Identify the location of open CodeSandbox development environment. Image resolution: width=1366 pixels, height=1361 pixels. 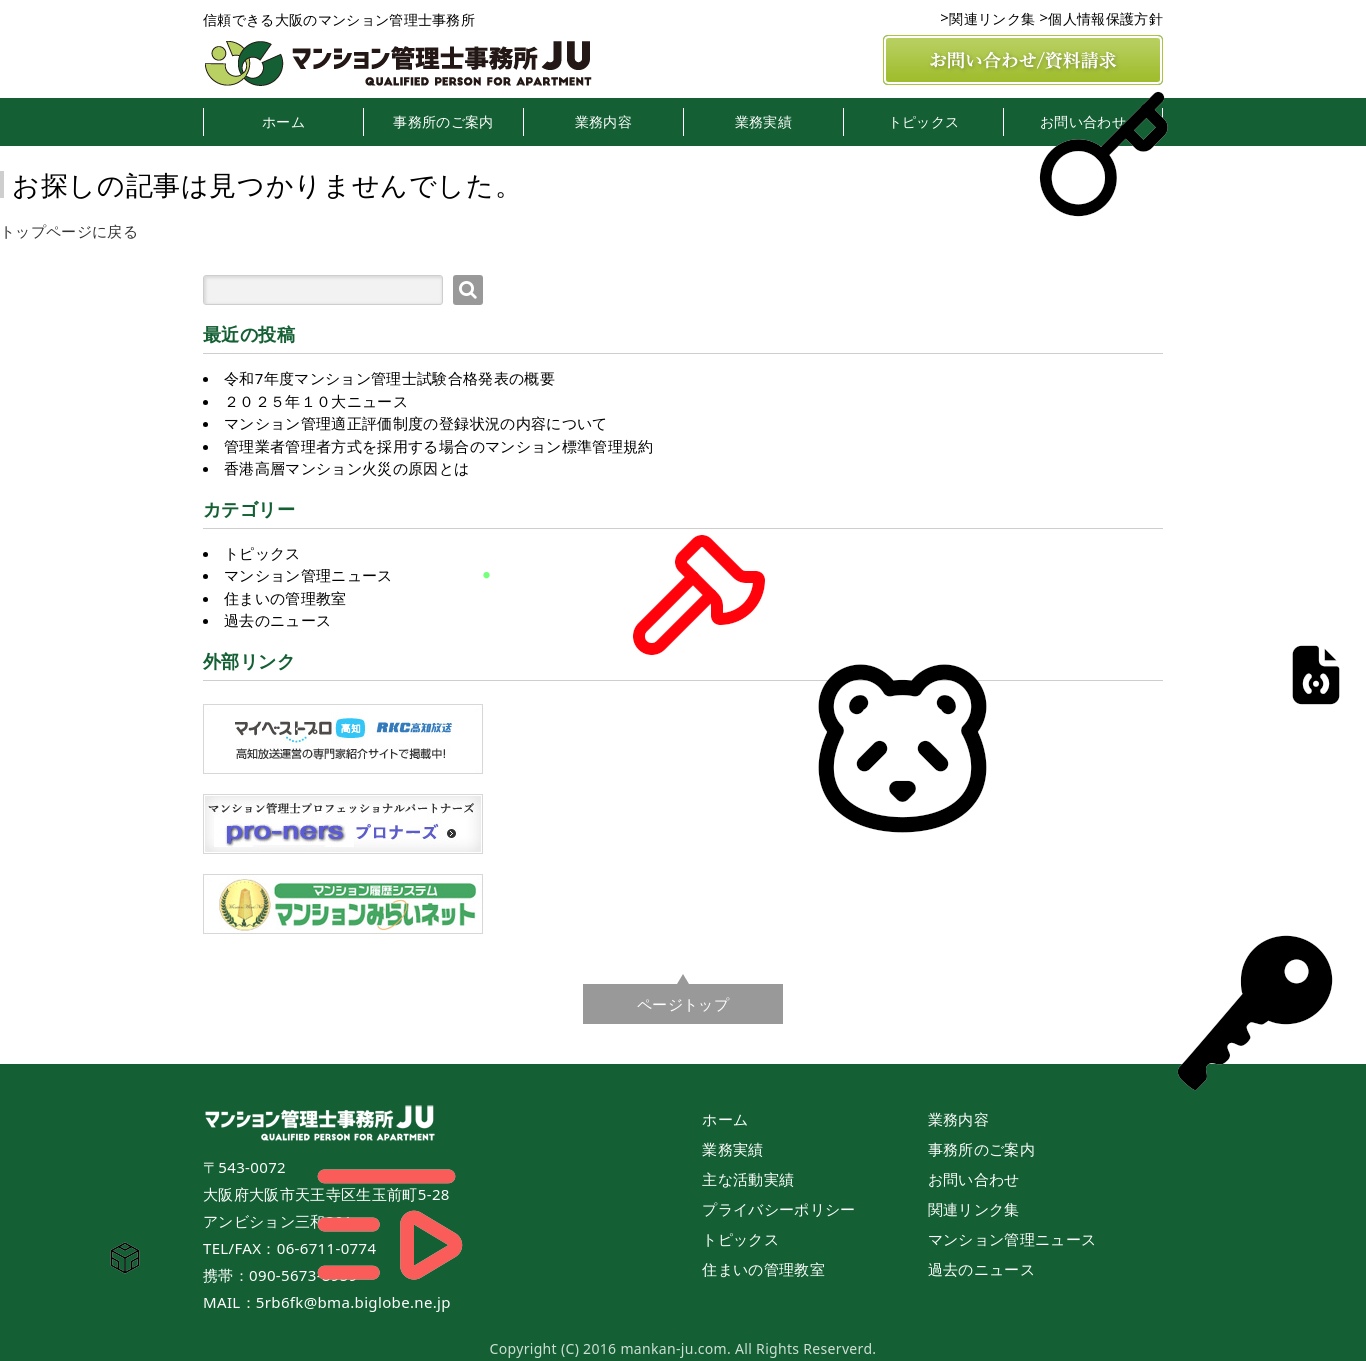
(125, 1258).